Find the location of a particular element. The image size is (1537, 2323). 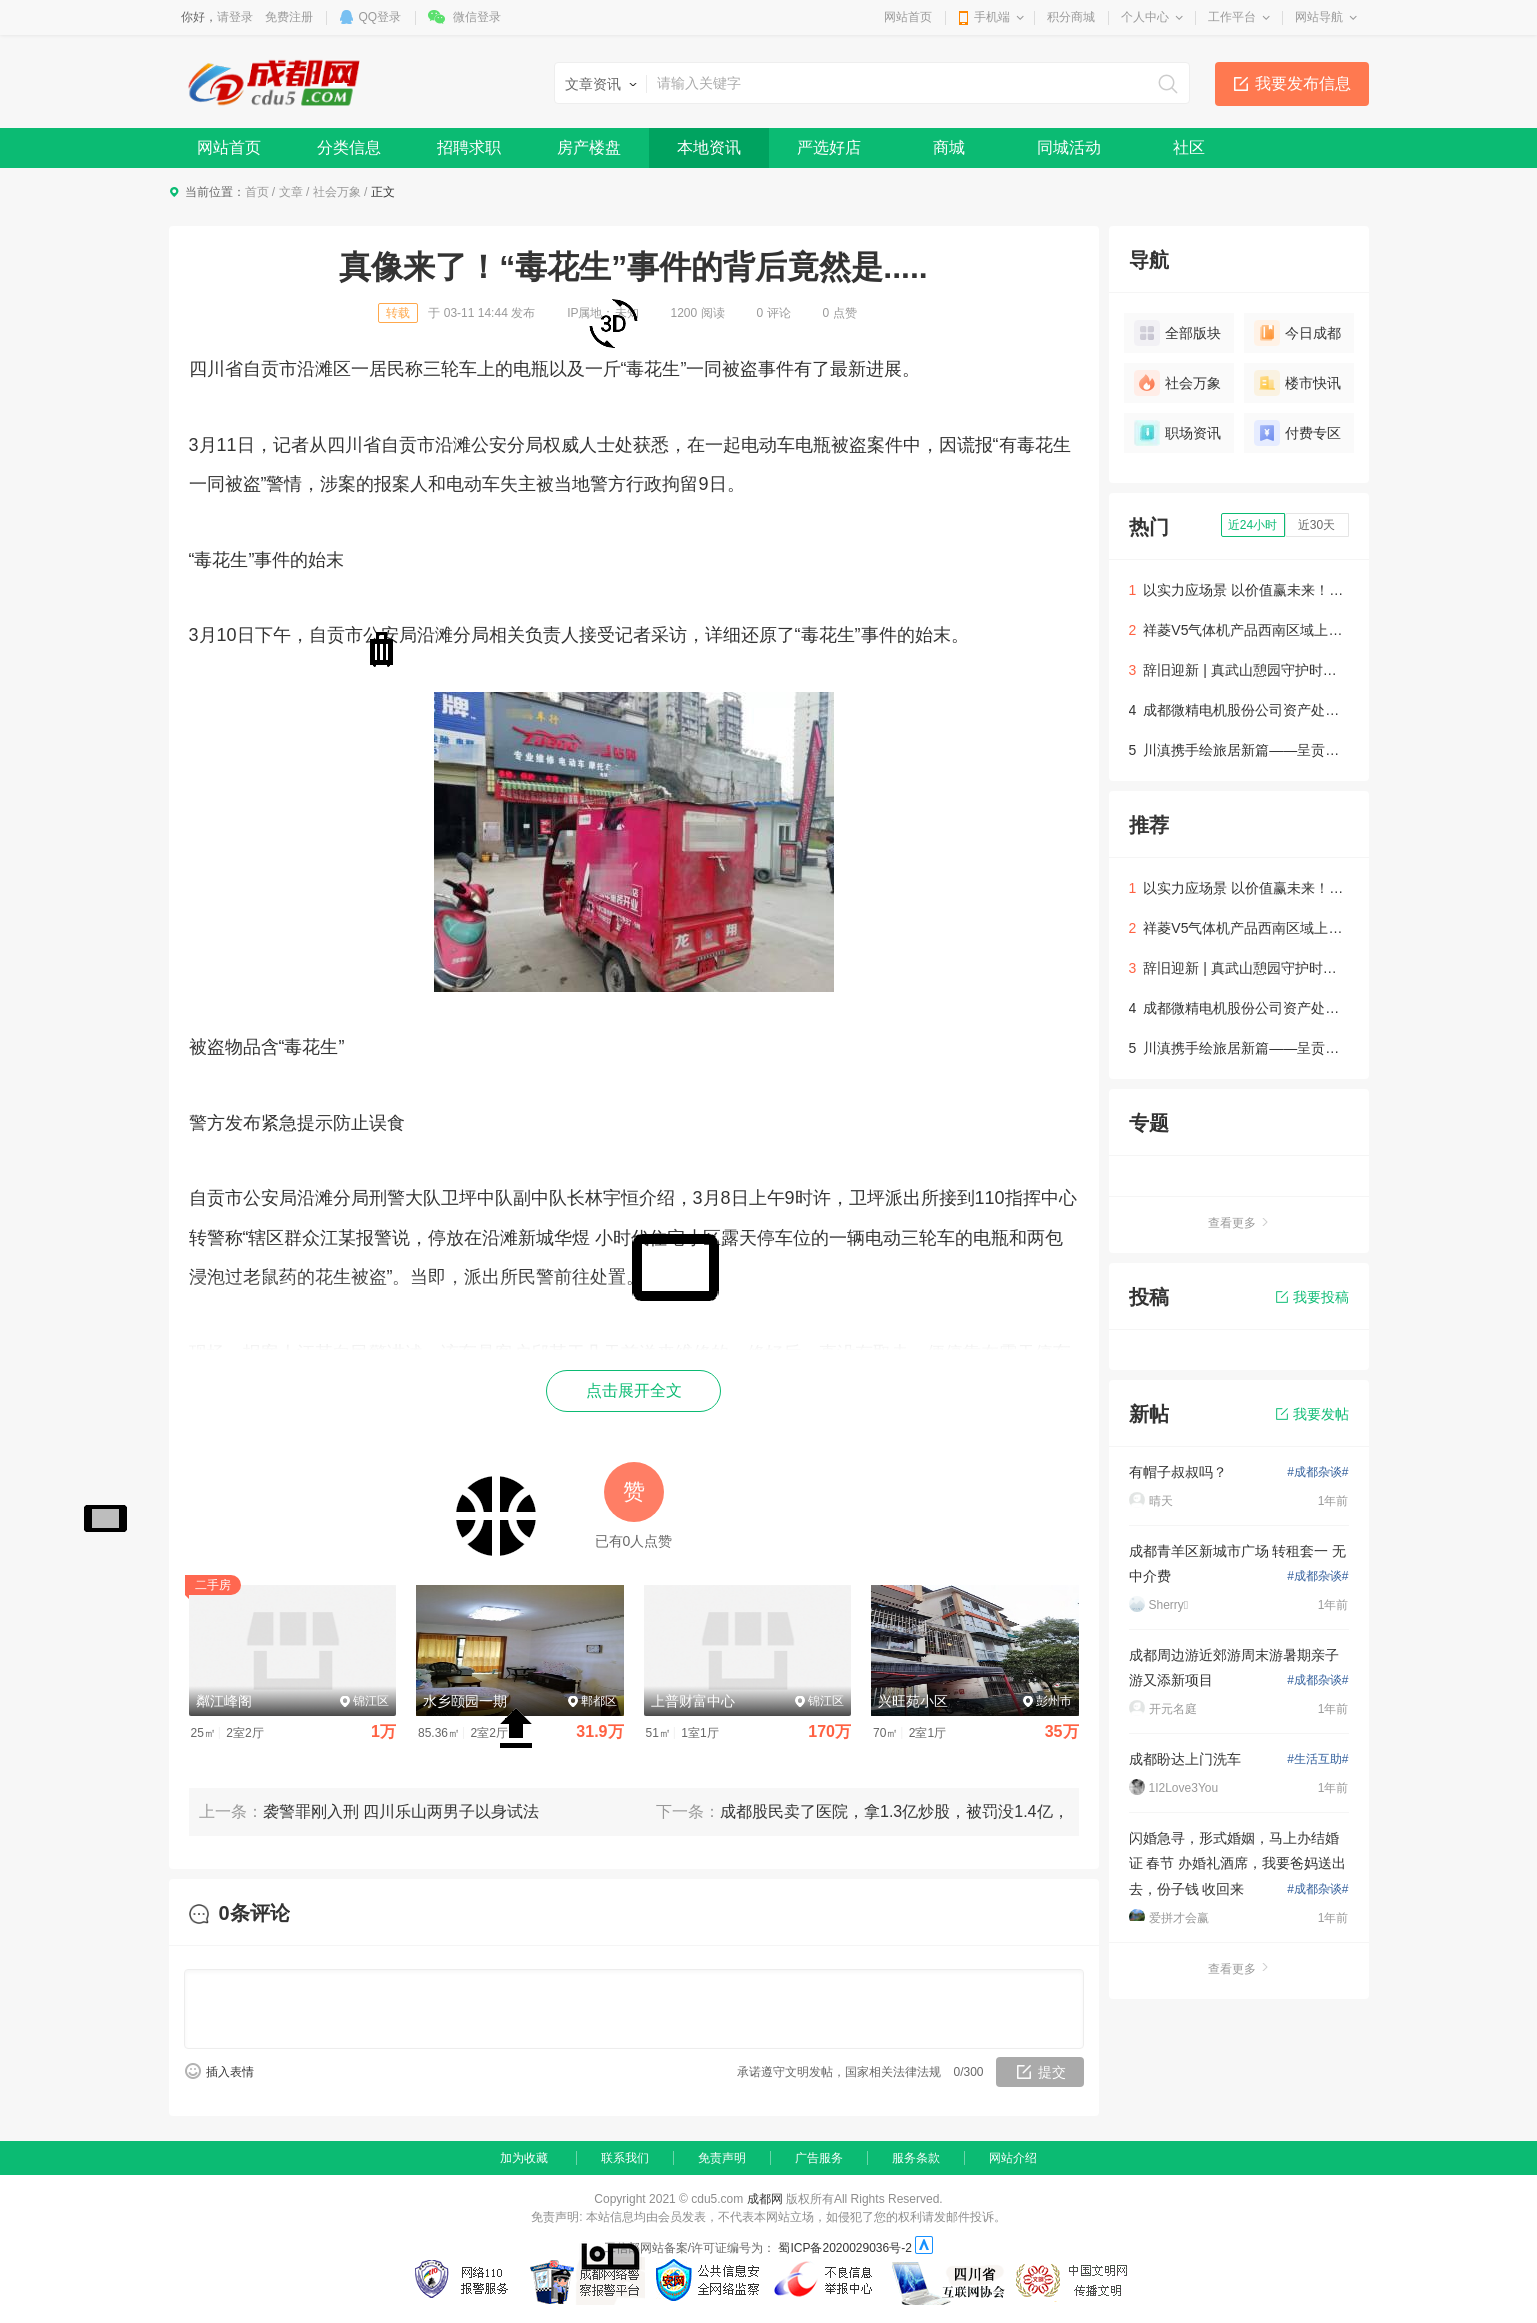

crop image to landscape orientation is located at coordinates (675, 1267).